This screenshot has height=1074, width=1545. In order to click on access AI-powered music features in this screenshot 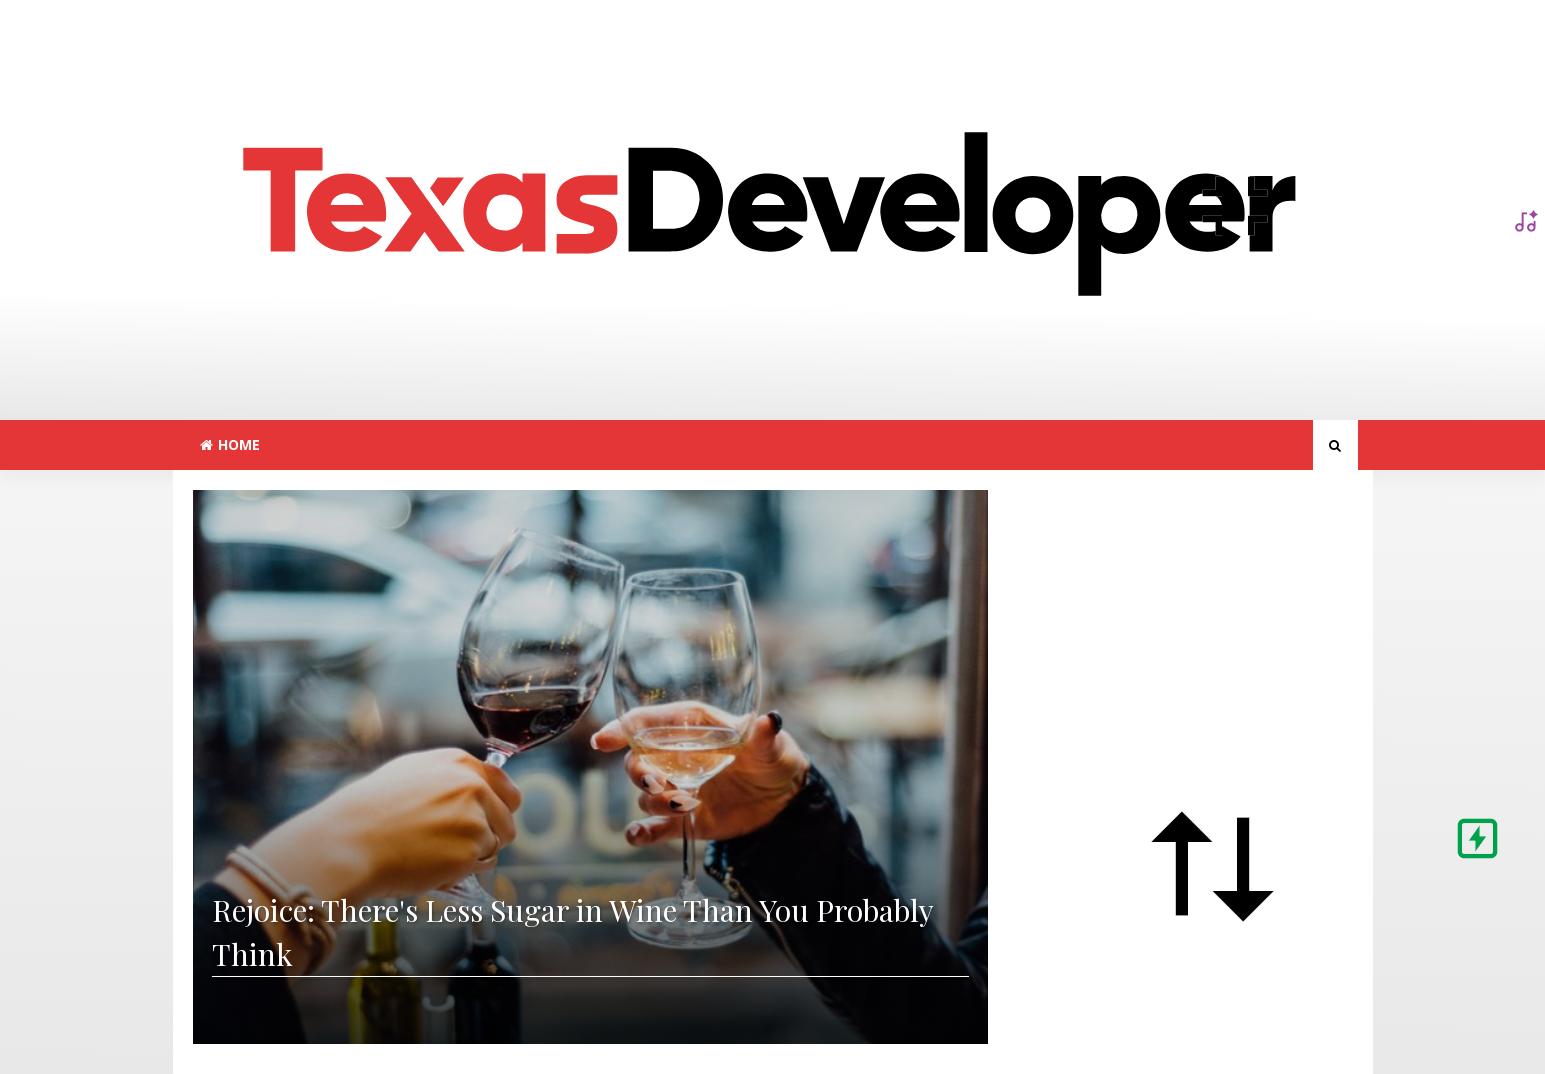, I will do `click(1527, 222)`.